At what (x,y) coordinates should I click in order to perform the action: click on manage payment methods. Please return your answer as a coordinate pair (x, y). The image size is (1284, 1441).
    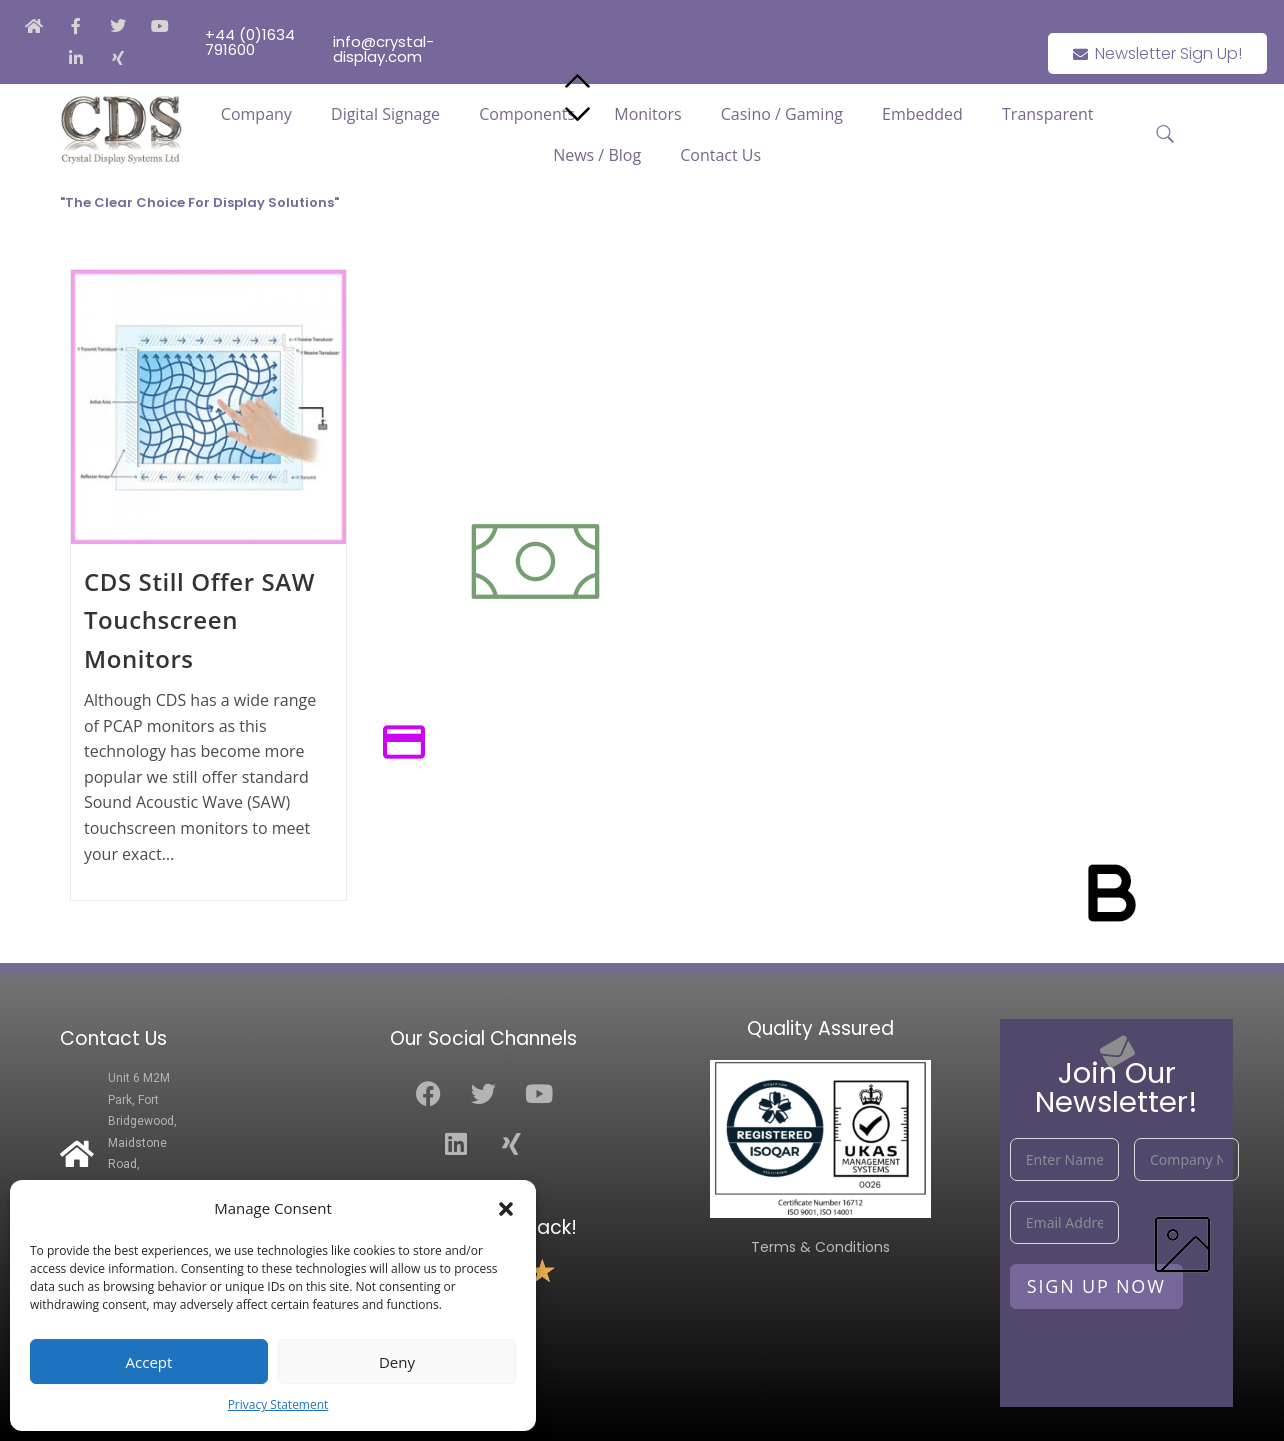
    Looking at the image, I should click on (404, 742).